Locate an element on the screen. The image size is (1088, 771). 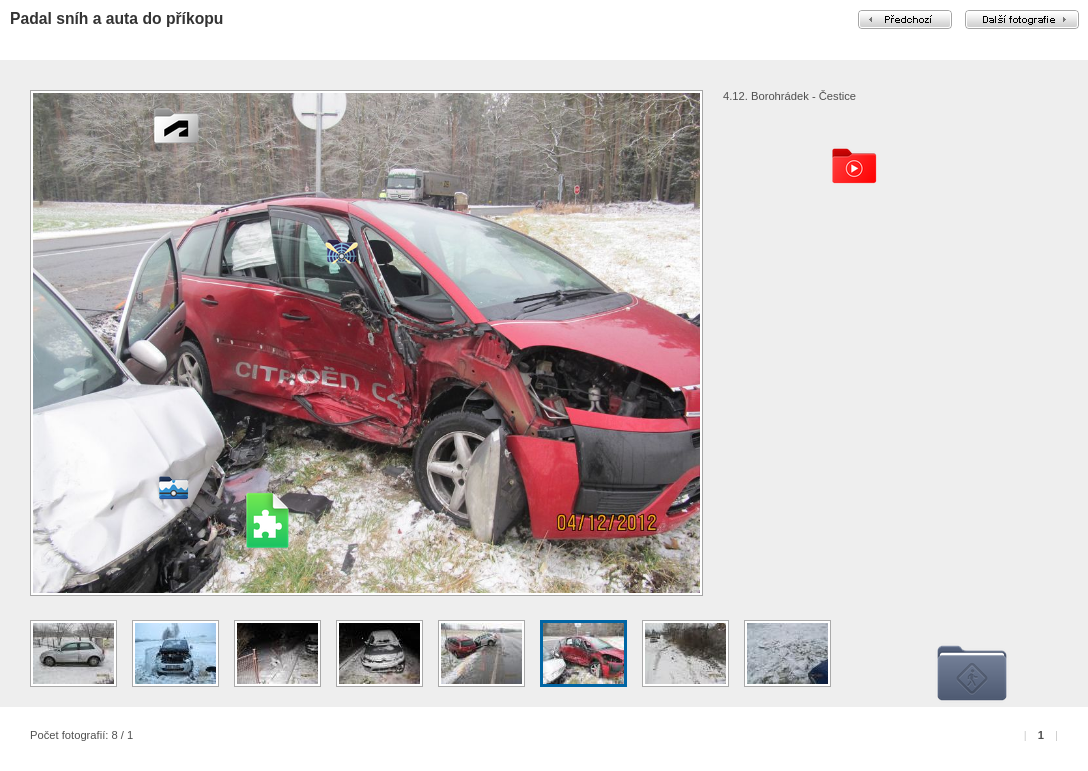
access public or shared files folder is located at coordinates (972, 673).